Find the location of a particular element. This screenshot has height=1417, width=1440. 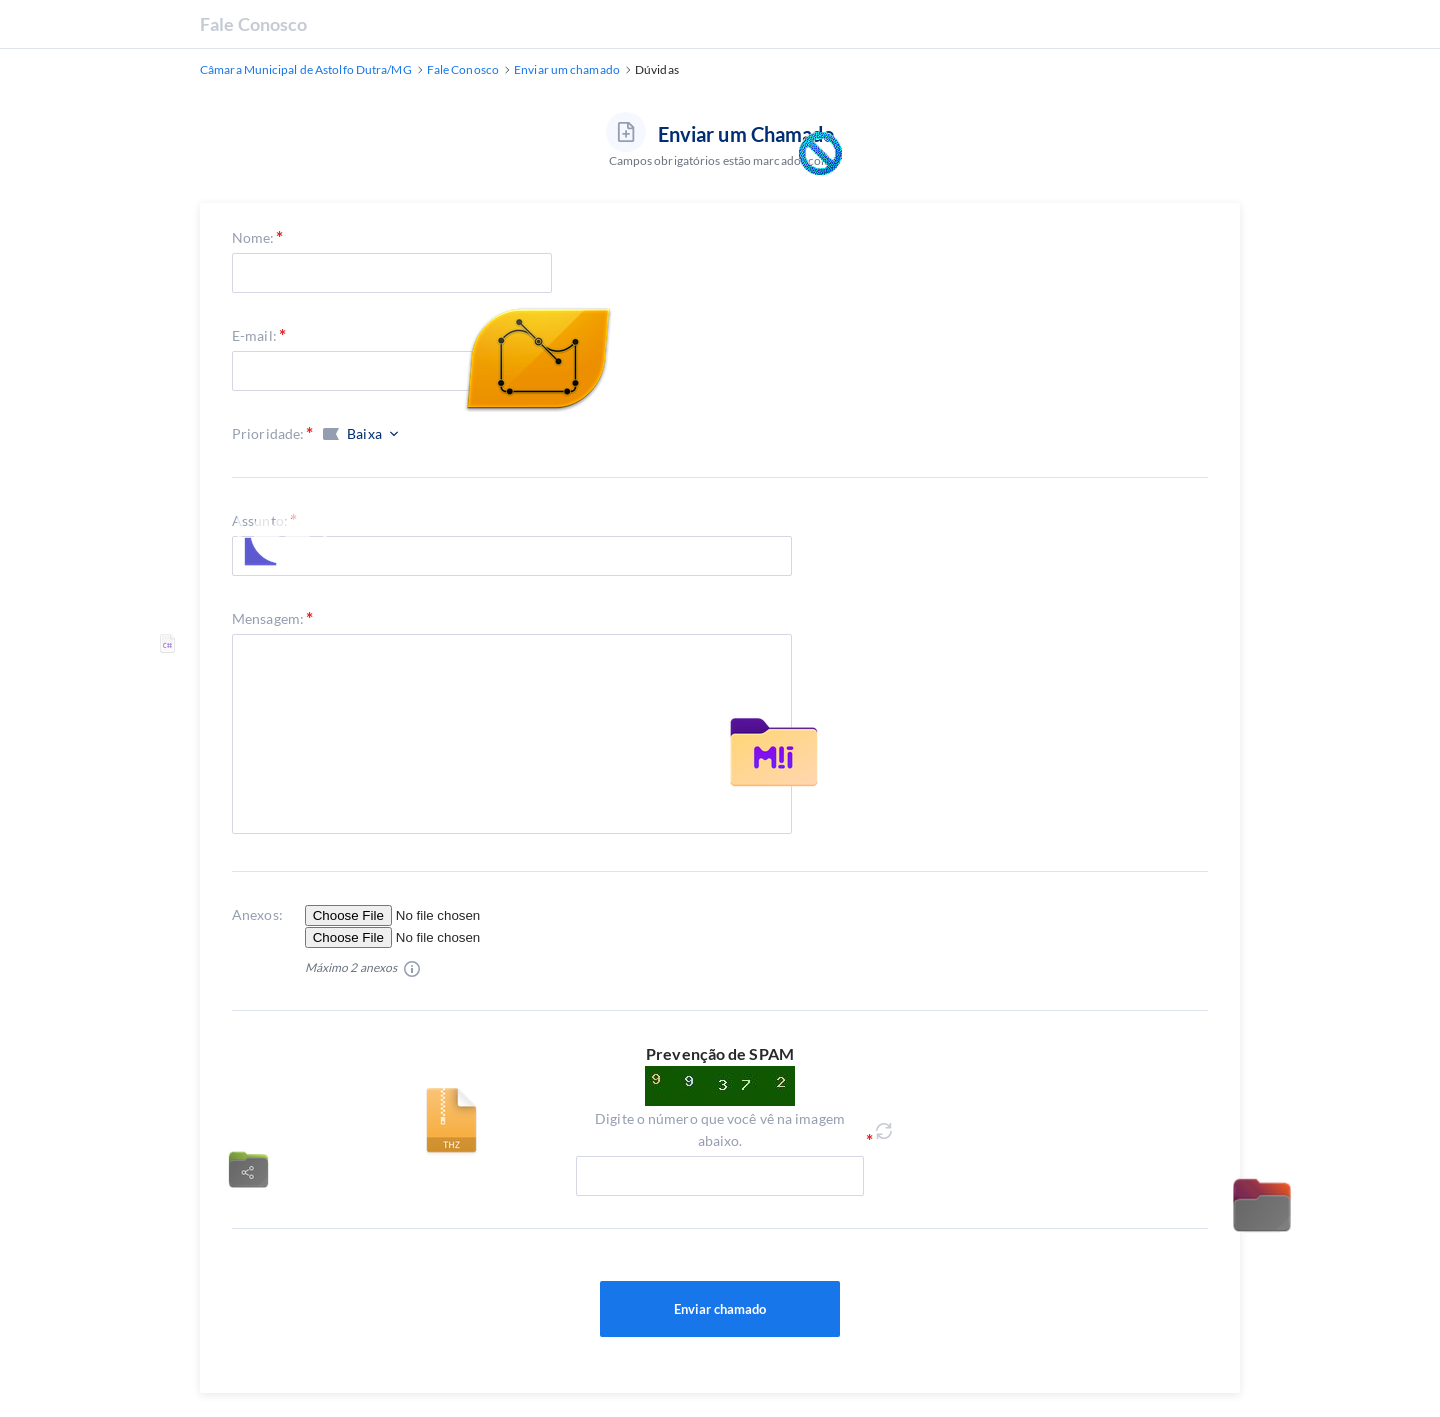

a C# source code file is located at coordinates (167, 643).